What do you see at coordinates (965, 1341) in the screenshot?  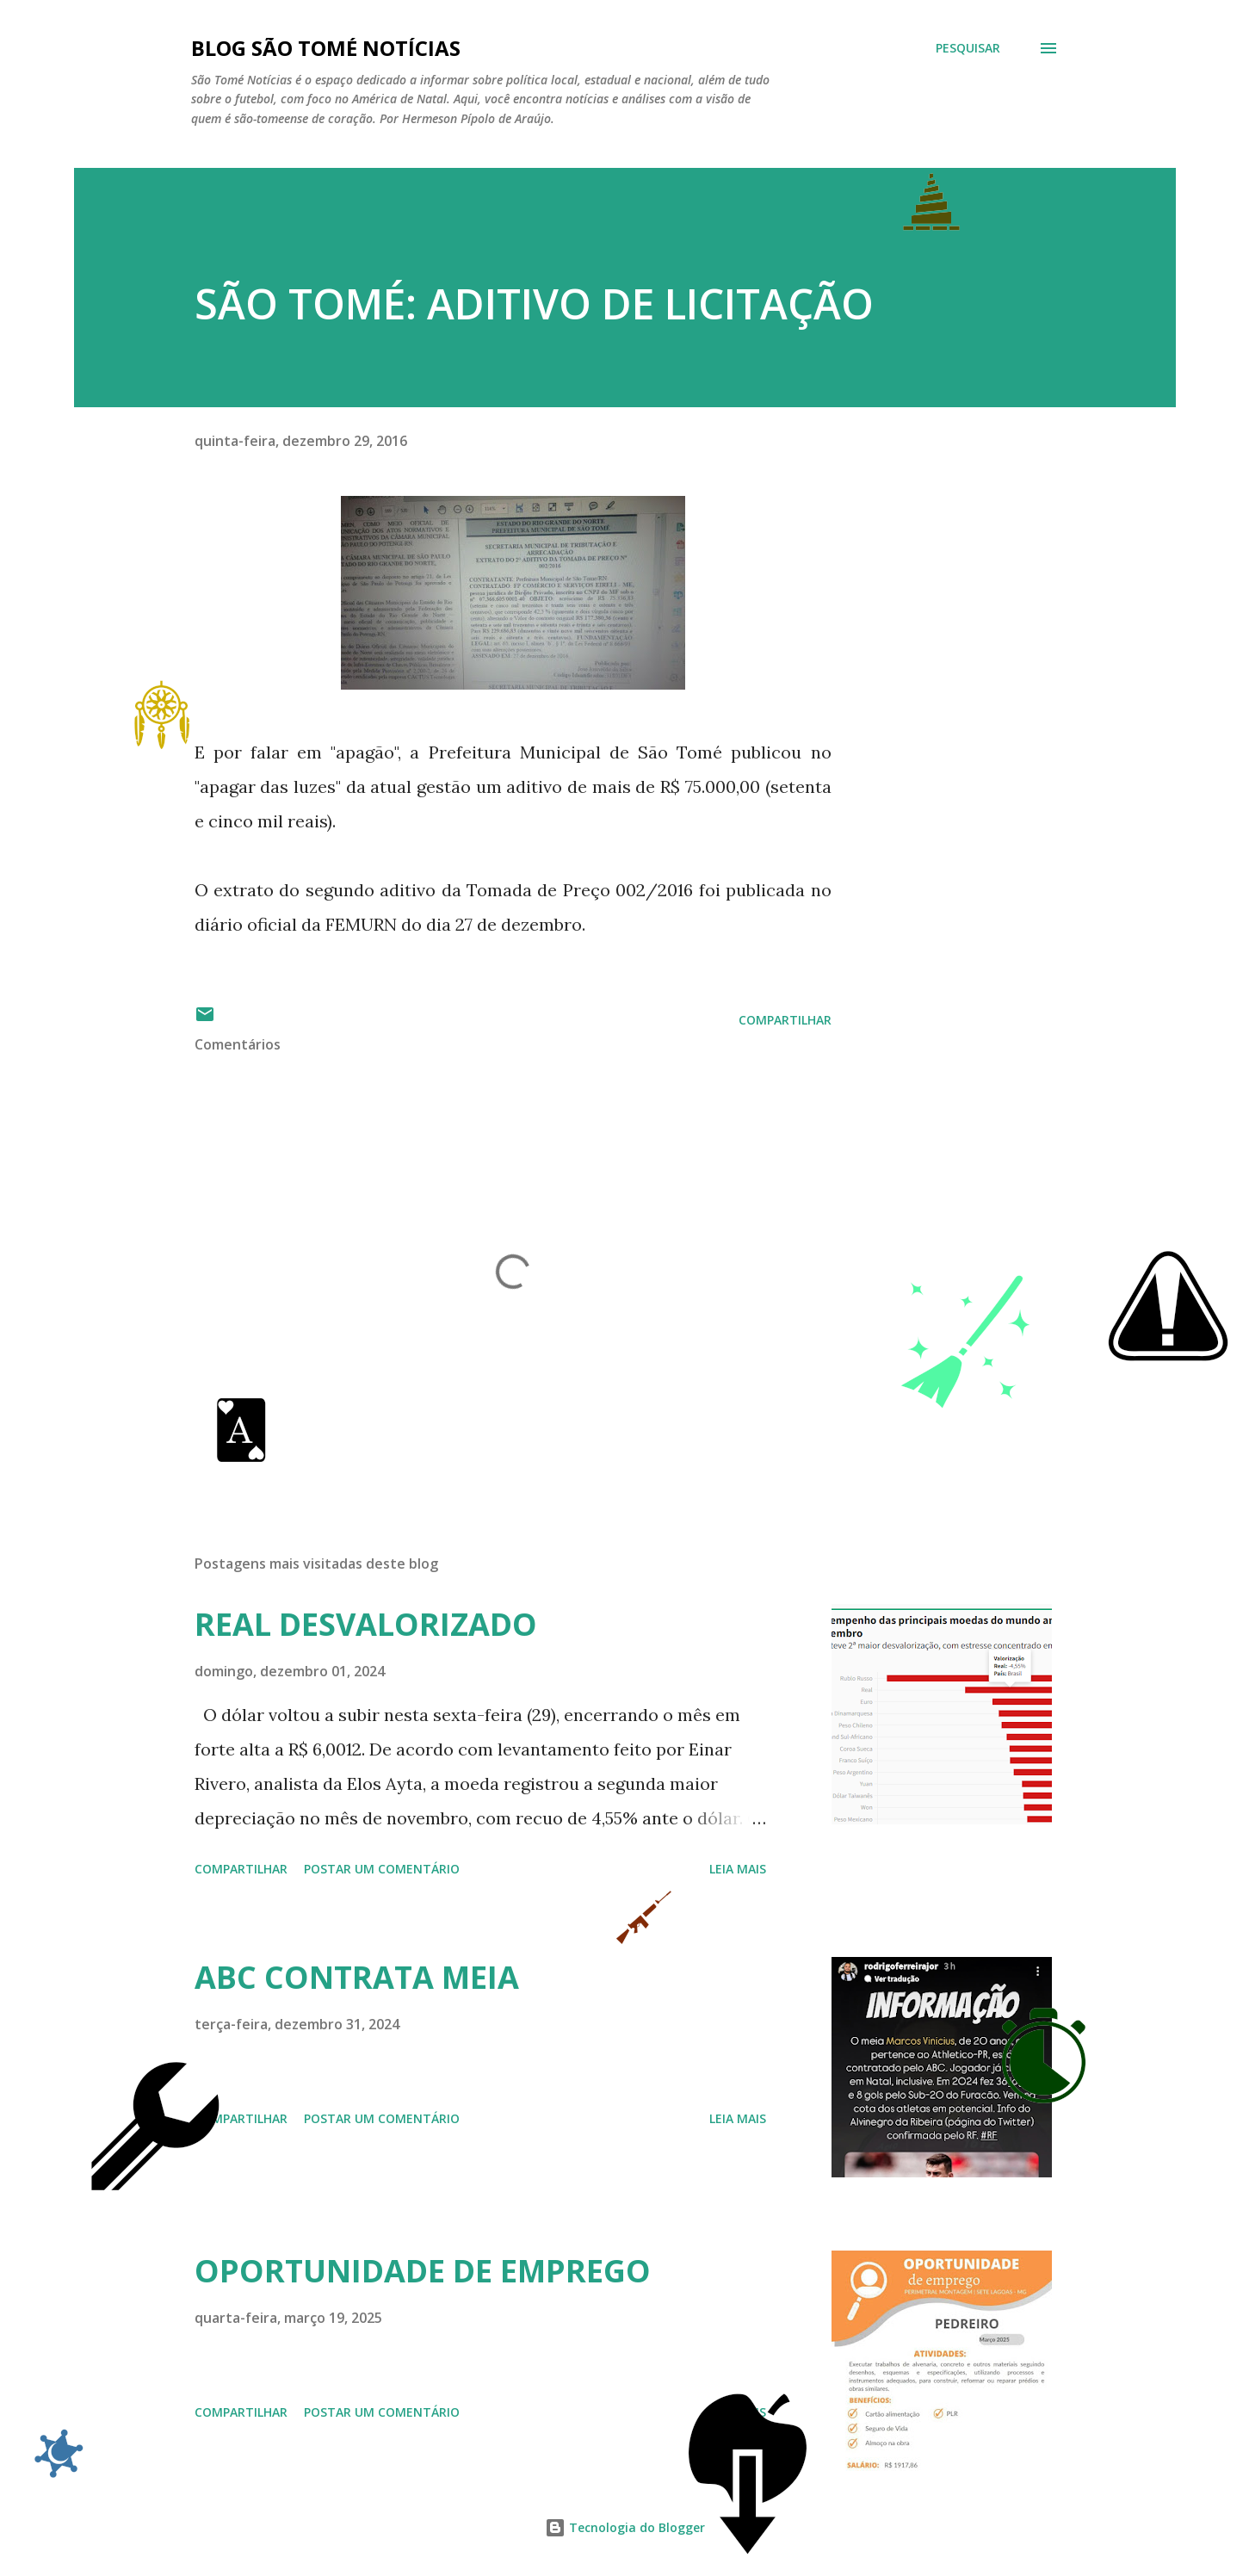 I see `cast a cleaning or sweep spell` at bounding box center [965, 1341].